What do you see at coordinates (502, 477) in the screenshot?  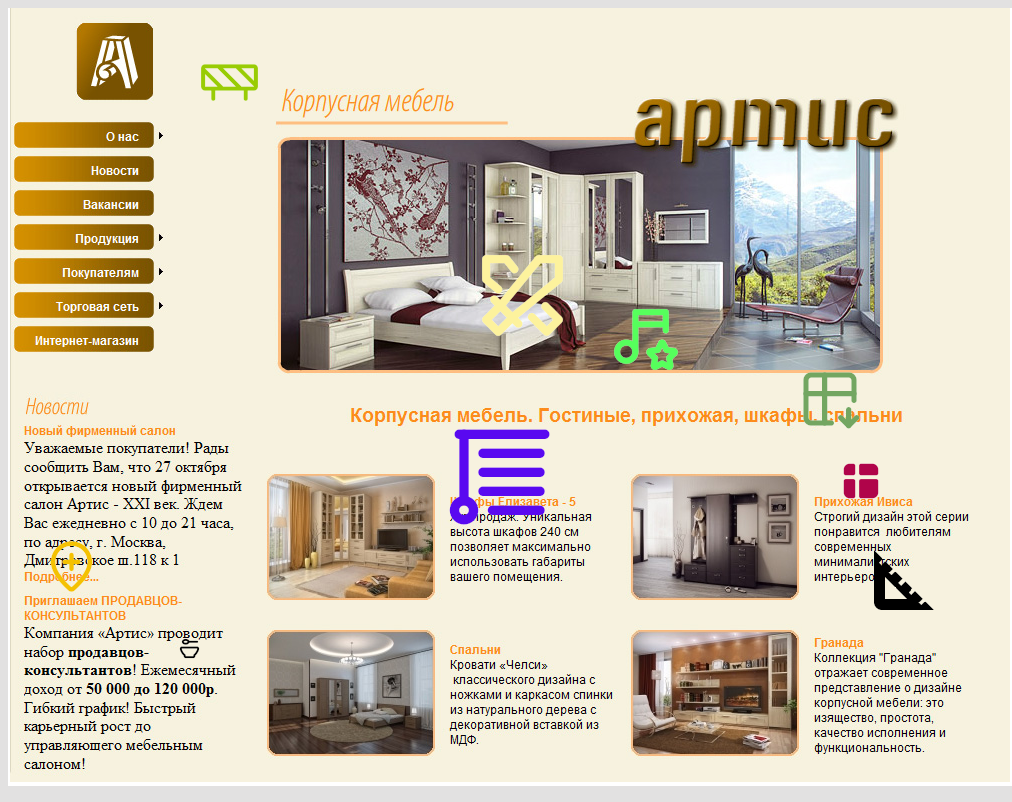 I see `adjust window blinds or shades` at bounding box center [502, 477].